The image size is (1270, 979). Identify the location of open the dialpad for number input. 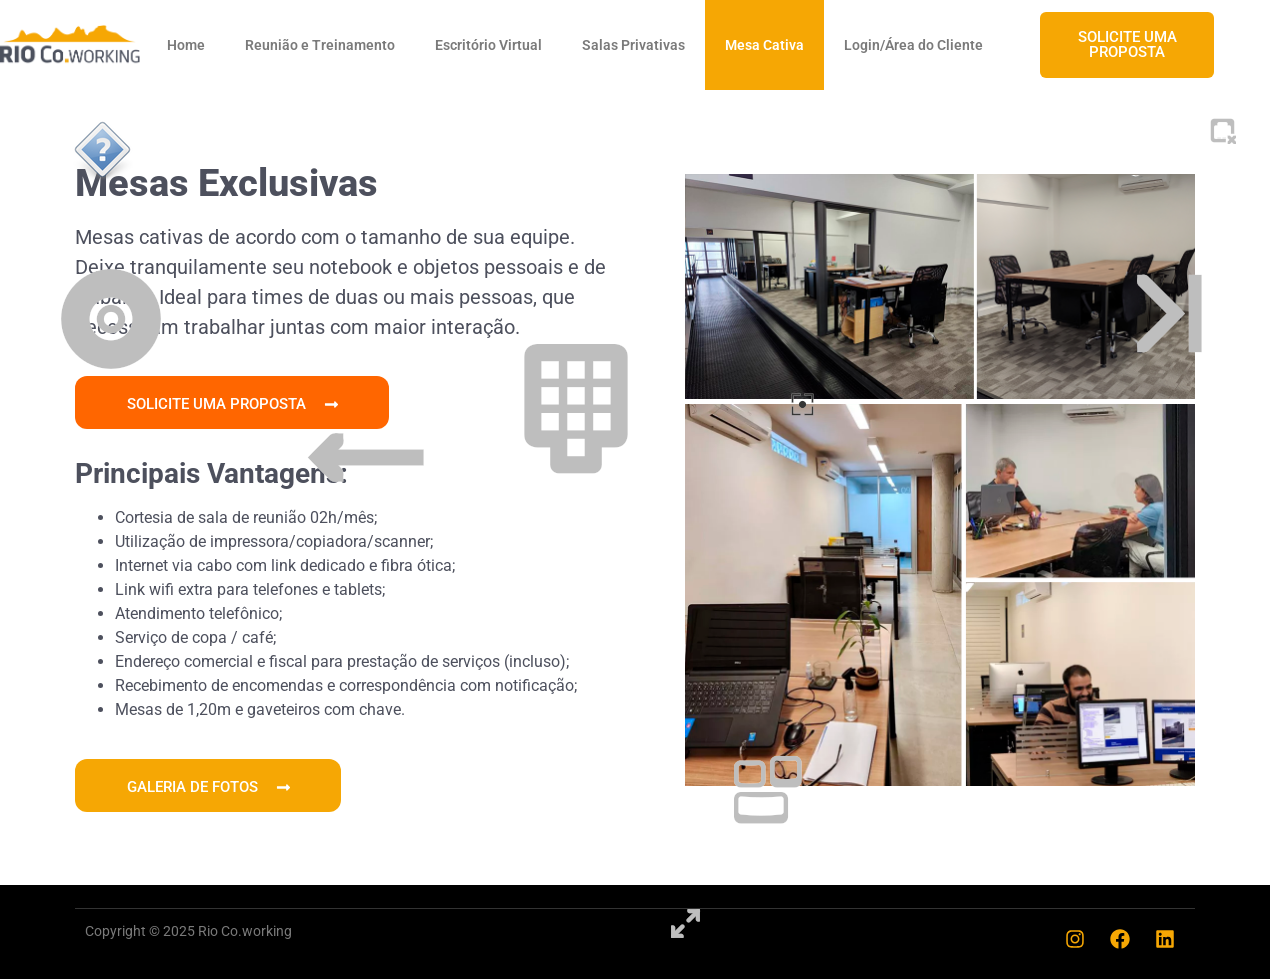
(576, 413).